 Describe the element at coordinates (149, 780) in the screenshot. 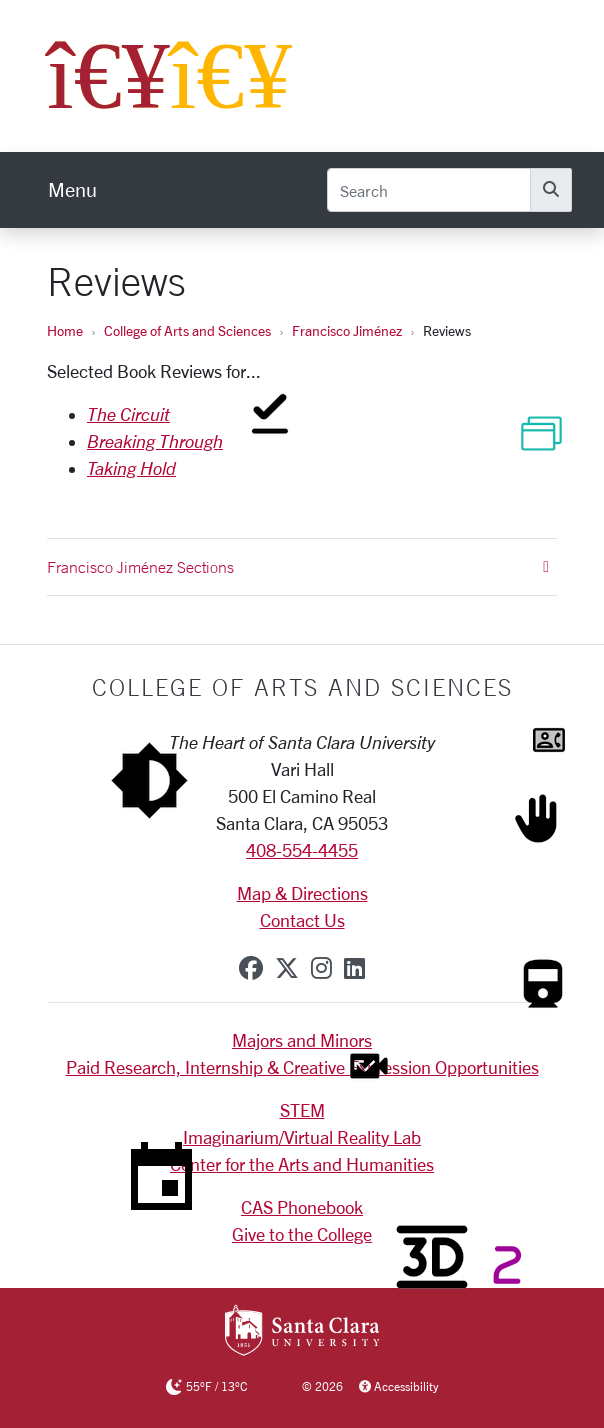

I see `adjust screen brightness` at that location.